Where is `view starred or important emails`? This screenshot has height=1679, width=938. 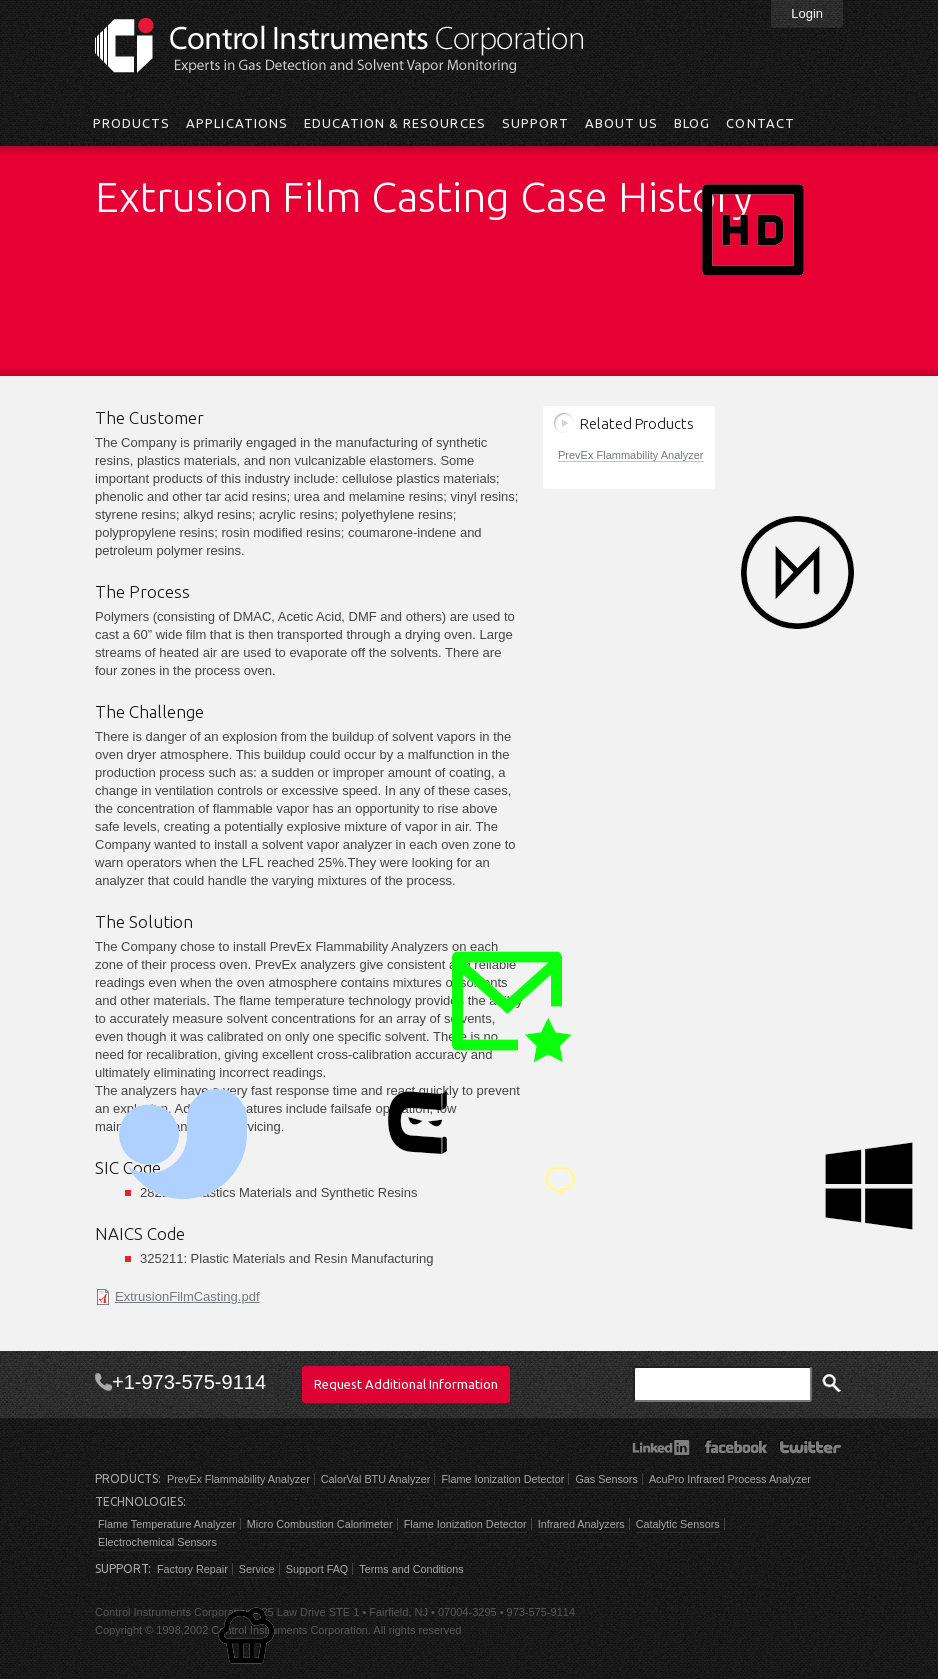 view starred or important emails is located at coordinates (507, 1001).